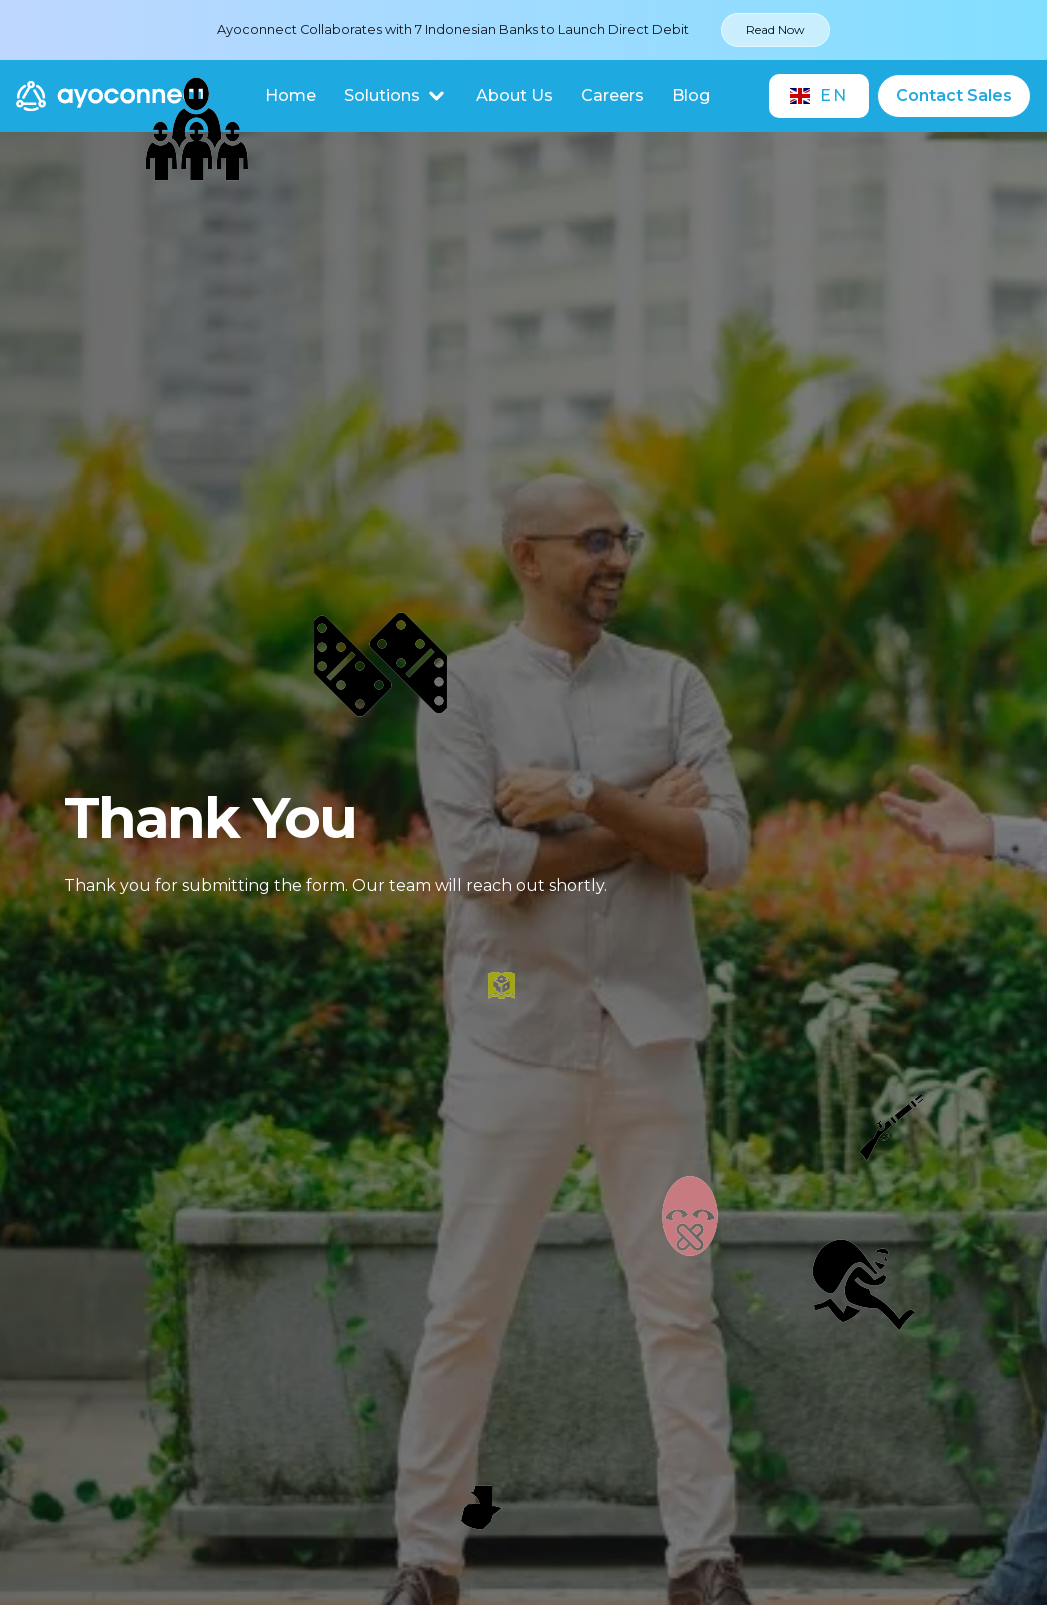 The height and width of the screenshot is (1605, 1047). I want to click on view your minions or followers in-game, so click(196, 128).